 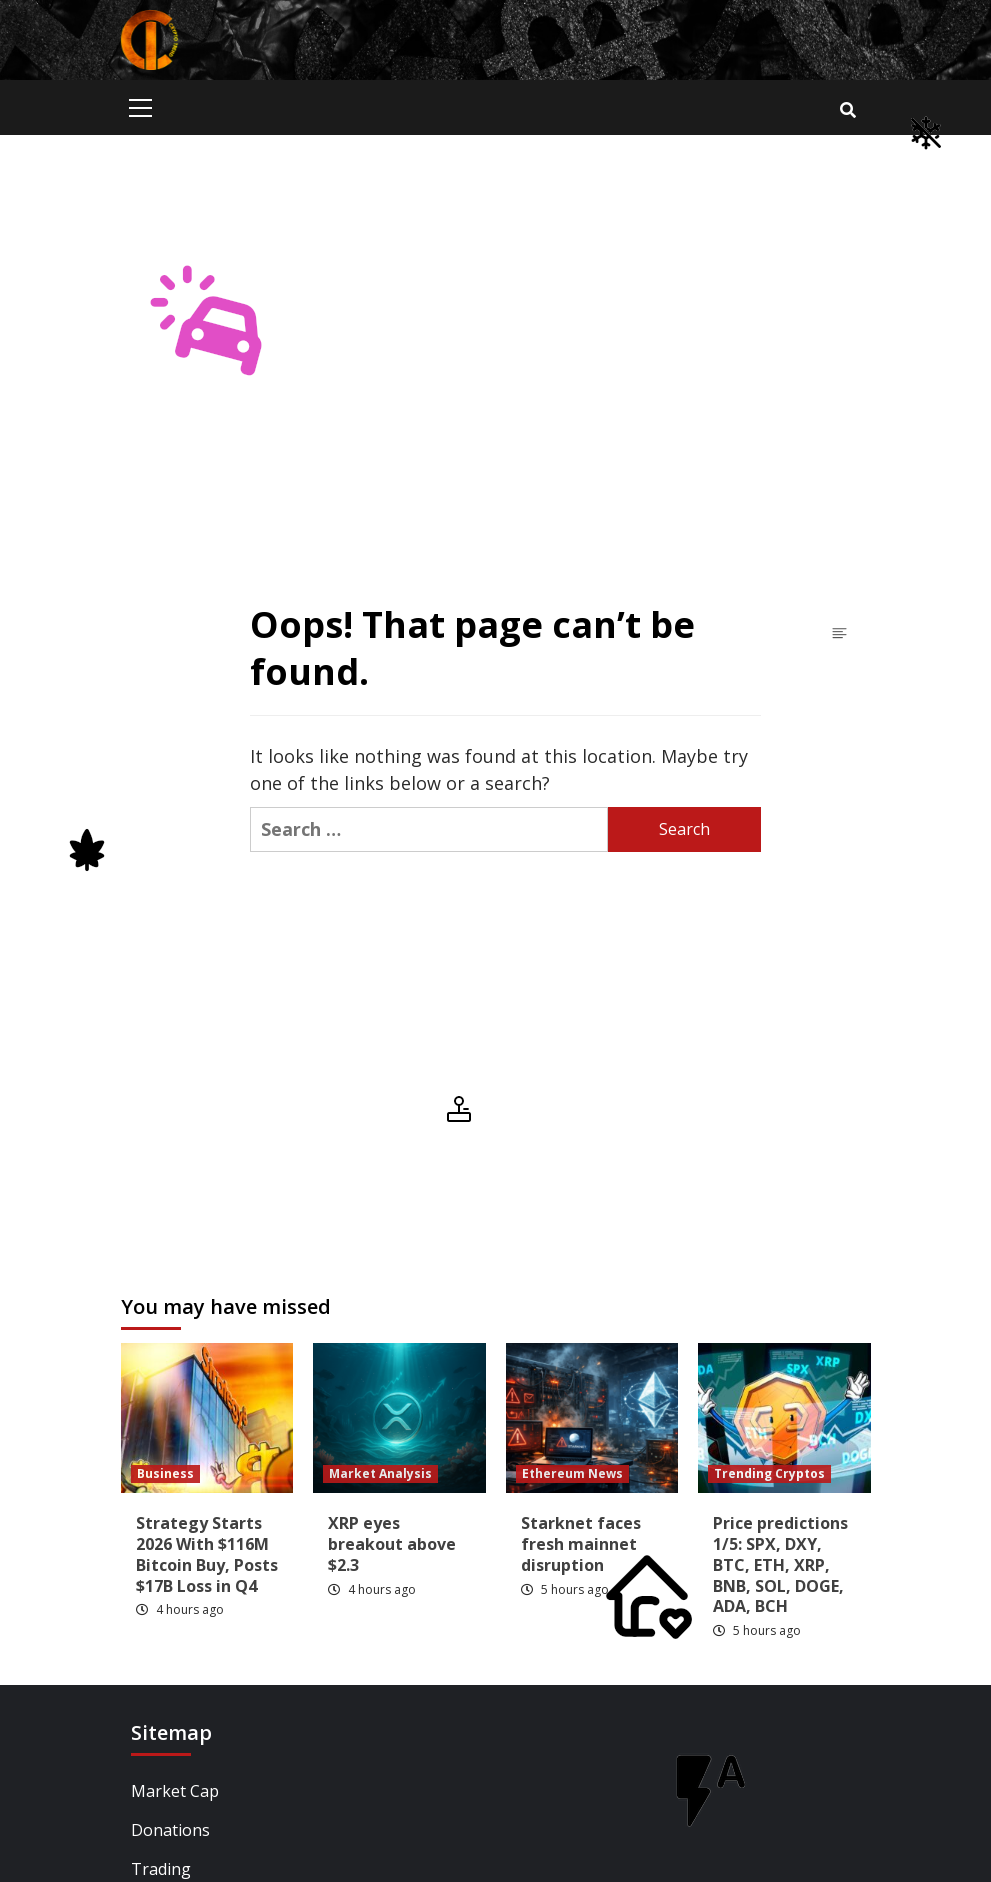 I want to click on disable cooling or air conditioning mode, so click(x=926, y=133).